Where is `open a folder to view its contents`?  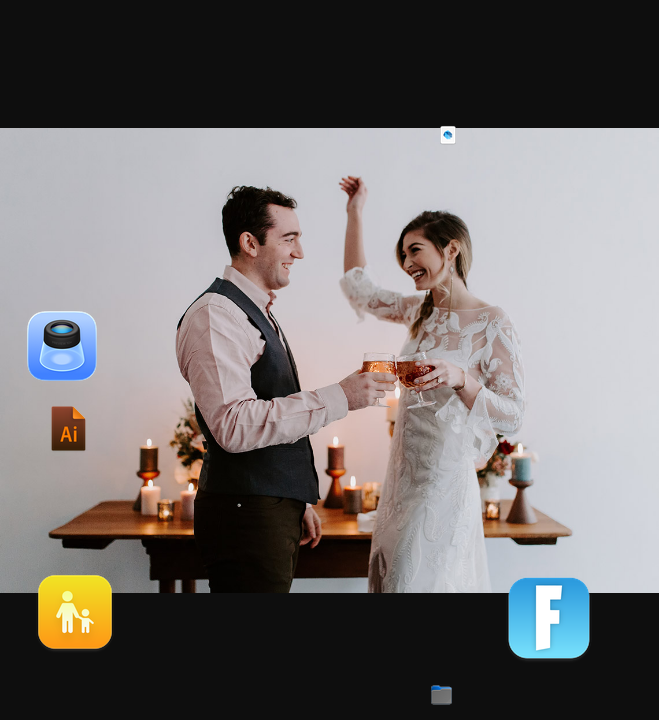
open a folder to view its contents is located at coordinates (441, 694).